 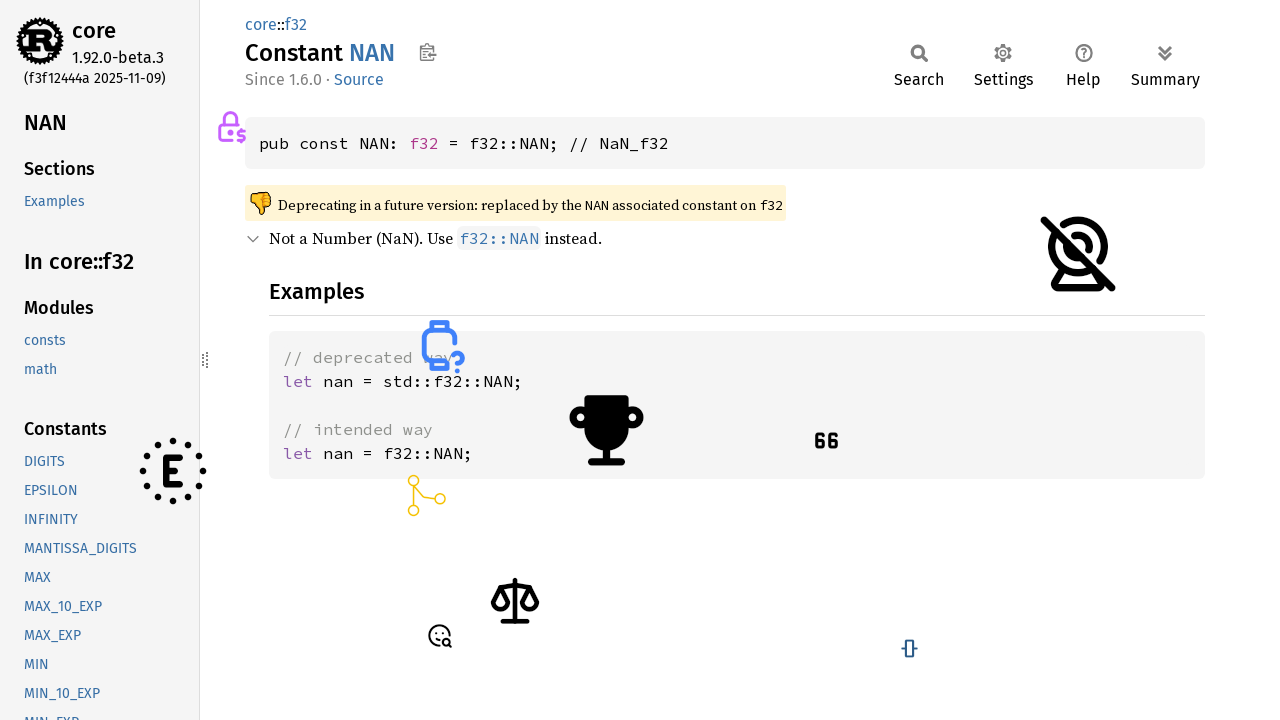 What do you see at coordinates (439, 345) in the screenshot?
I see `smartwatch help or support` at bounding box center [439, 345].